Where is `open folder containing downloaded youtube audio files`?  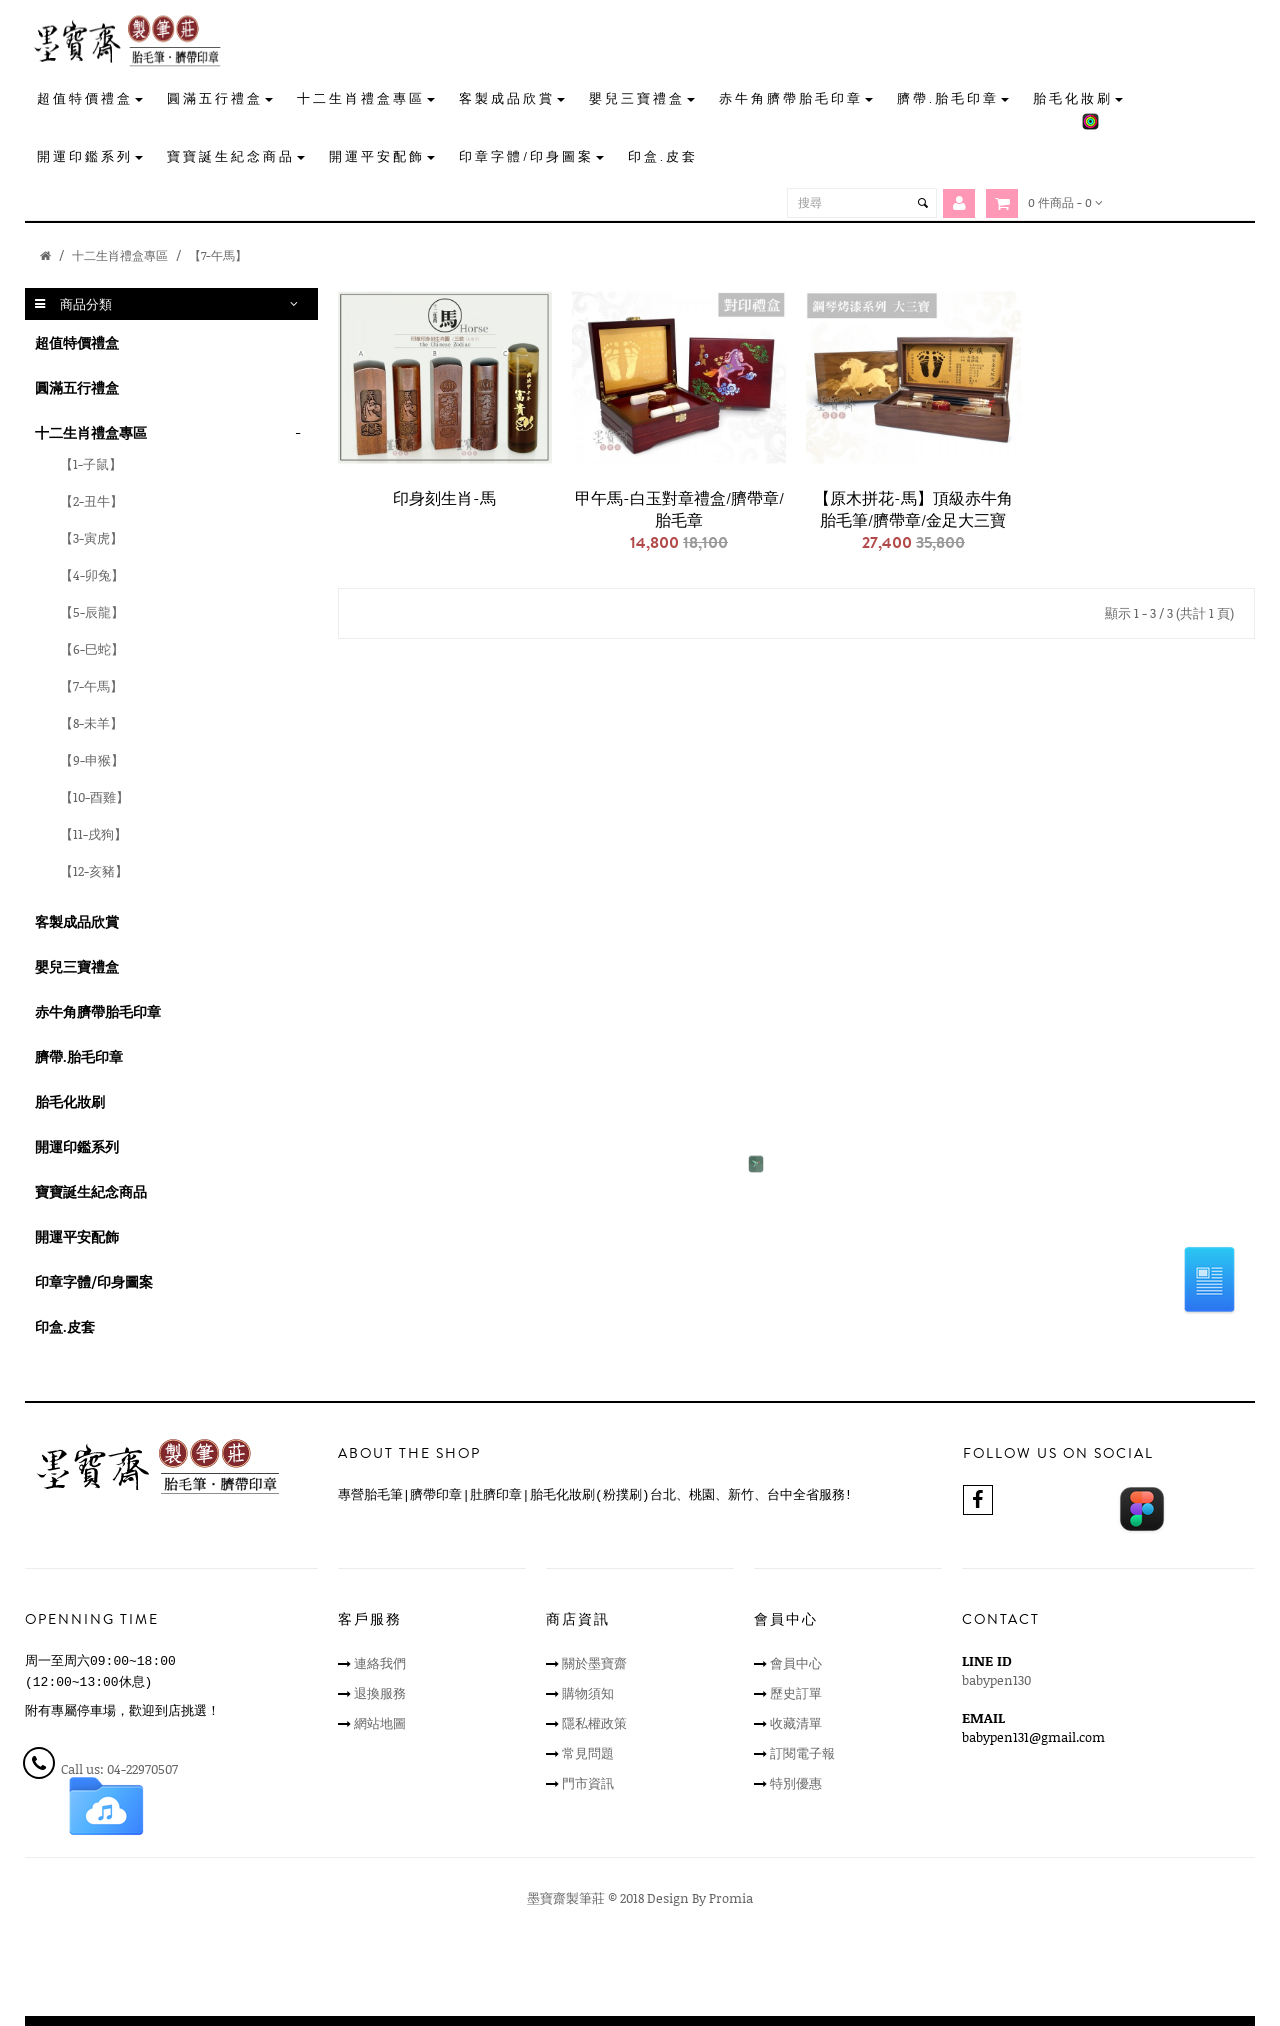 open folder containing downloaded youtube audio files is located at coordinates (106, 1808).